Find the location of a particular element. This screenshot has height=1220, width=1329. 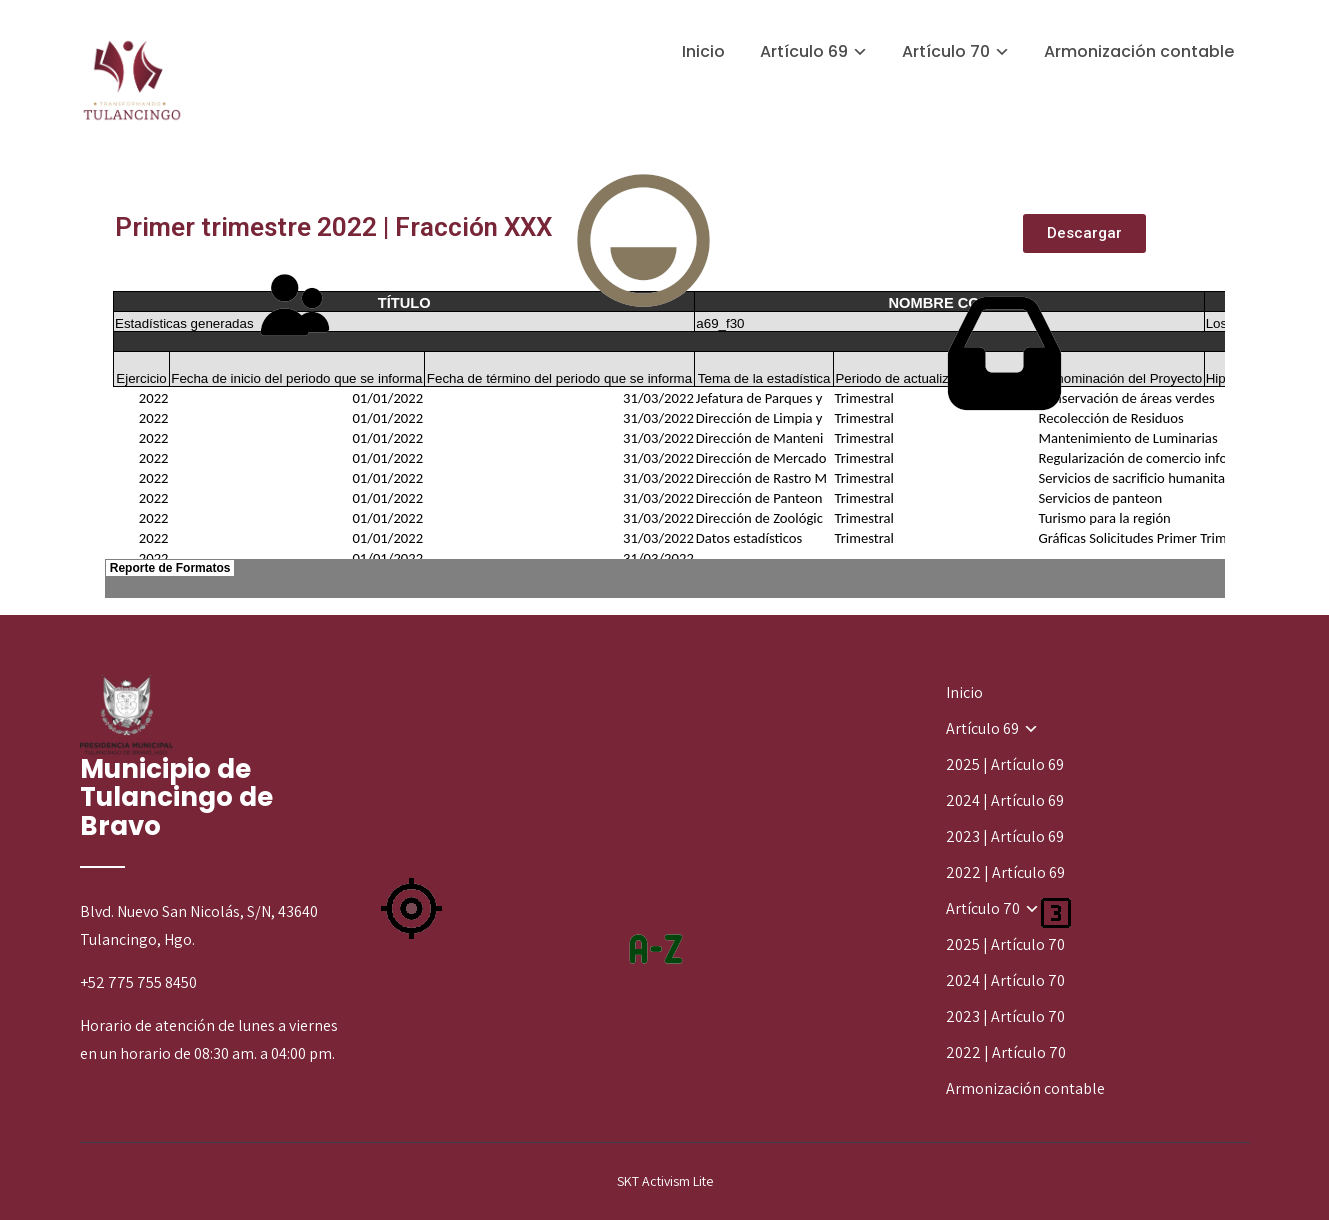

view your inbox is located at coordinates (1004, 353).